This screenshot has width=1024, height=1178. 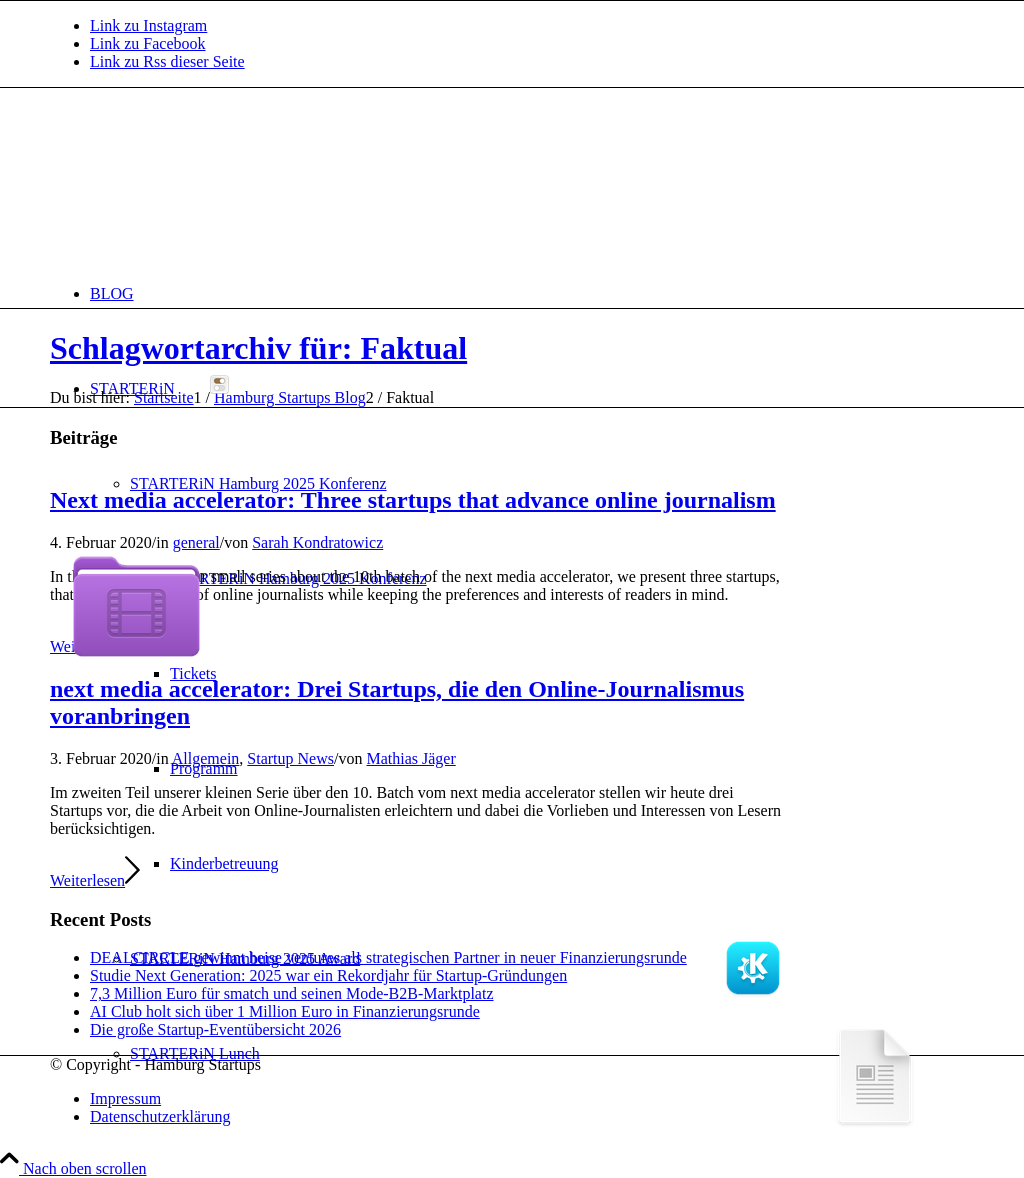 What do you see at coordinates (136, 606) in the screenshot?
I see `open your videos folder` at bounding box center [136, 606].